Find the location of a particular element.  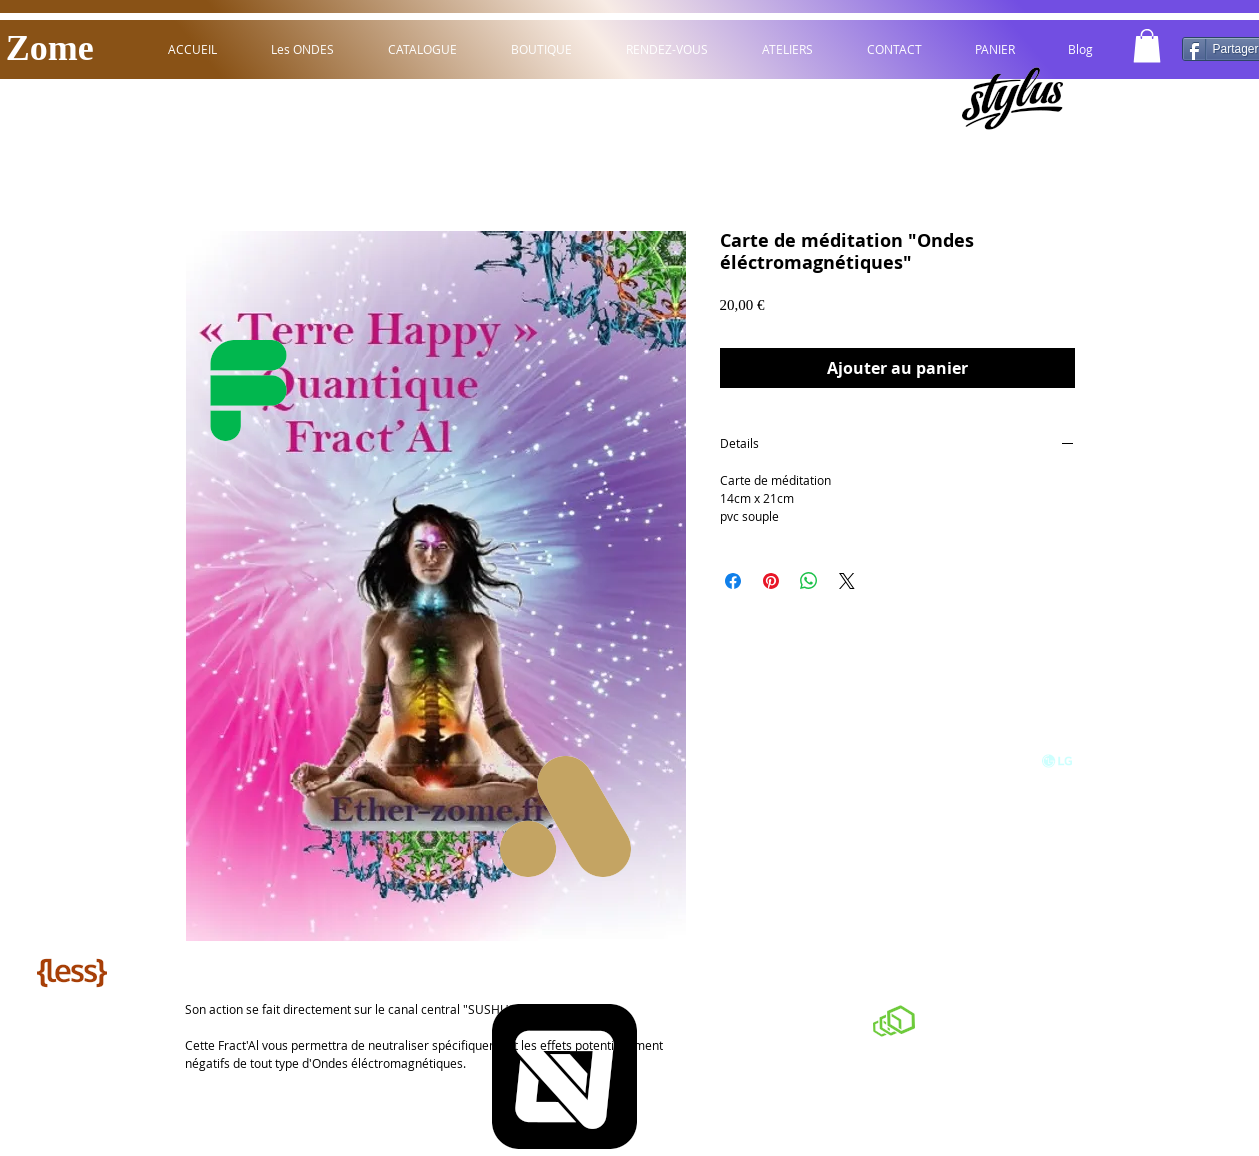

mock service worker (MSW) library logo is located at coordinates (564, 1076).